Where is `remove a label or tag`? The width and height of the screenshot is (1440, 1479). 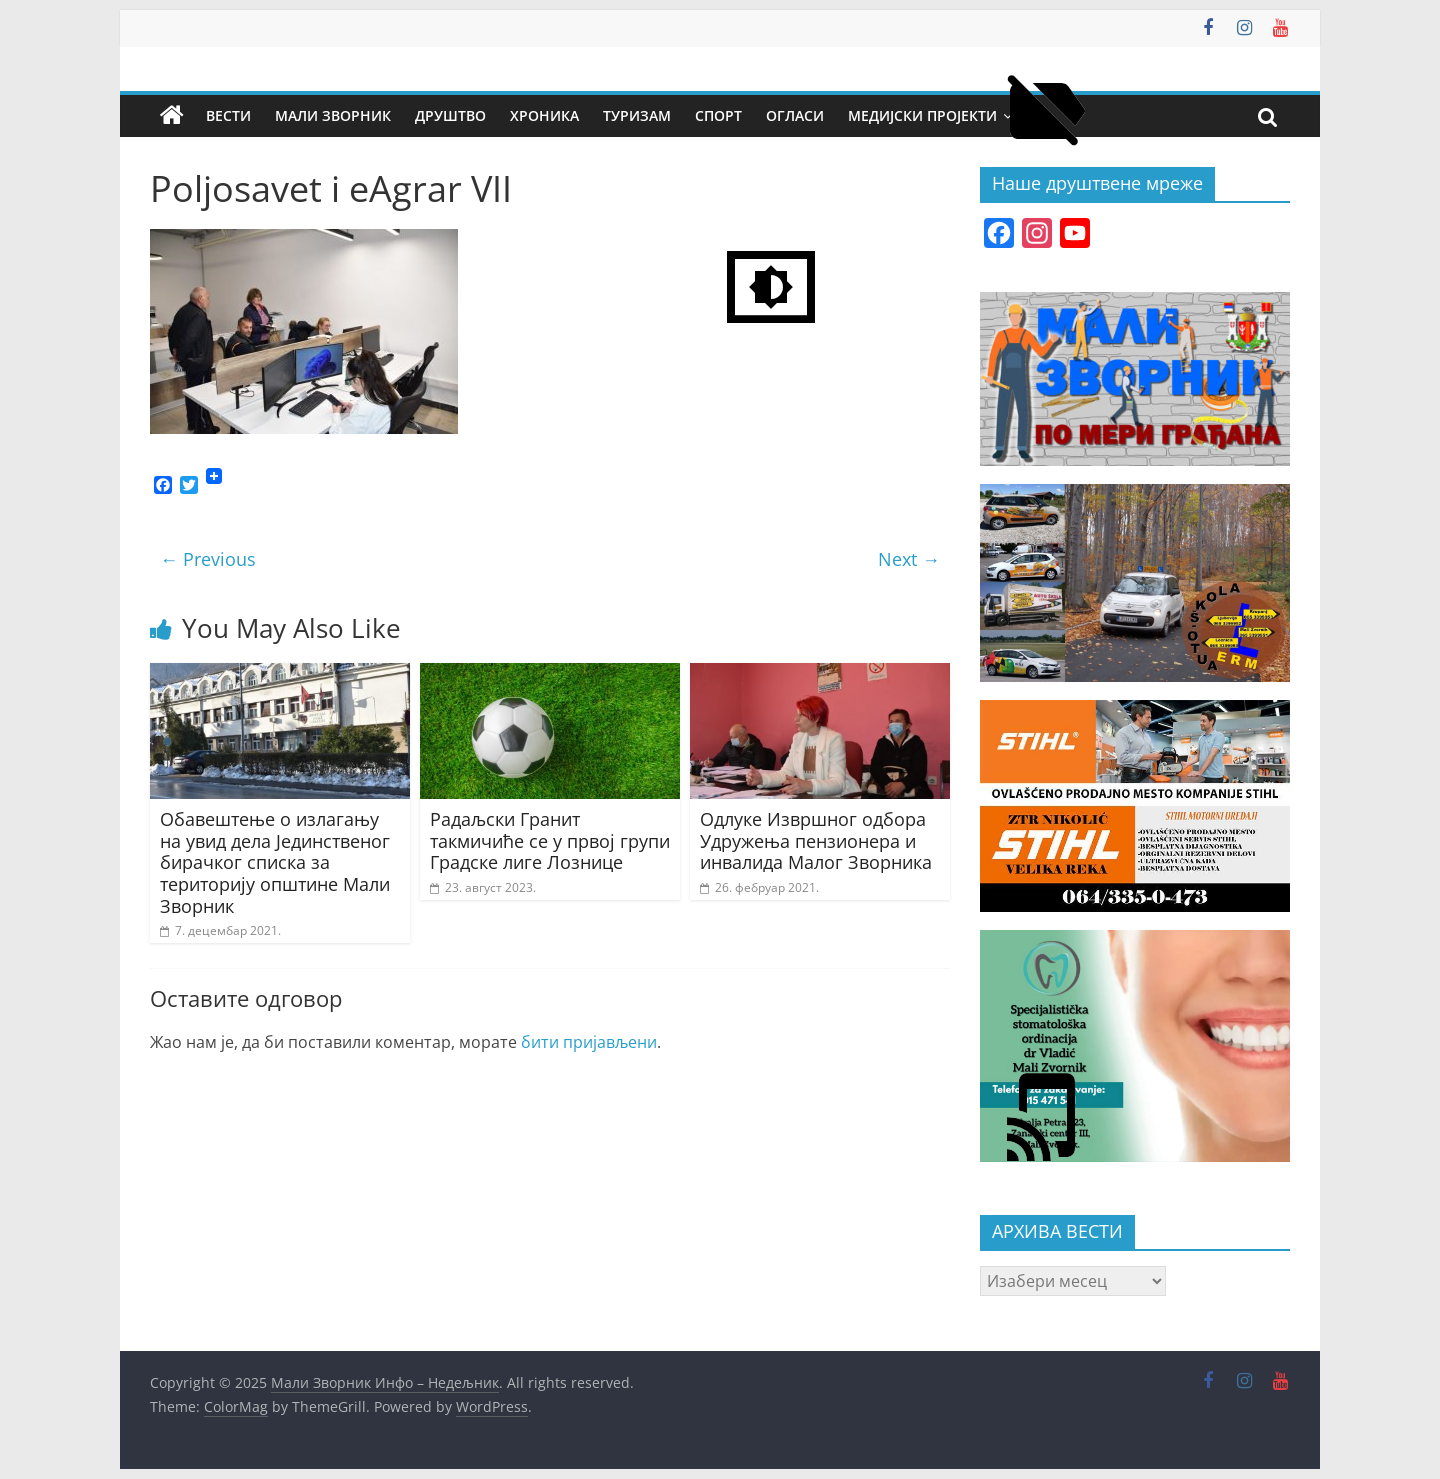 remove a label or tag is located at coordinates (1046, 111).